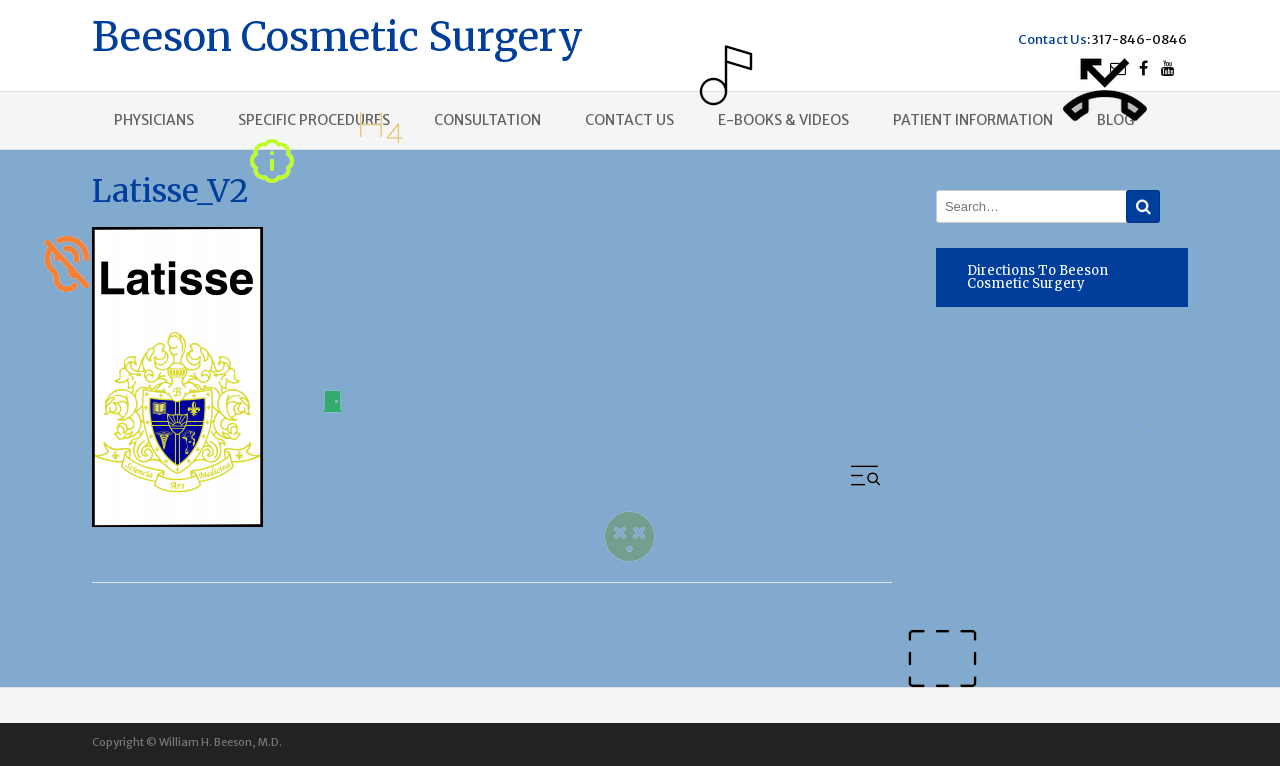 The width and height of the screenshot is (1280, 766). I want to click on indicates an error or failed action, so click(629, 536).